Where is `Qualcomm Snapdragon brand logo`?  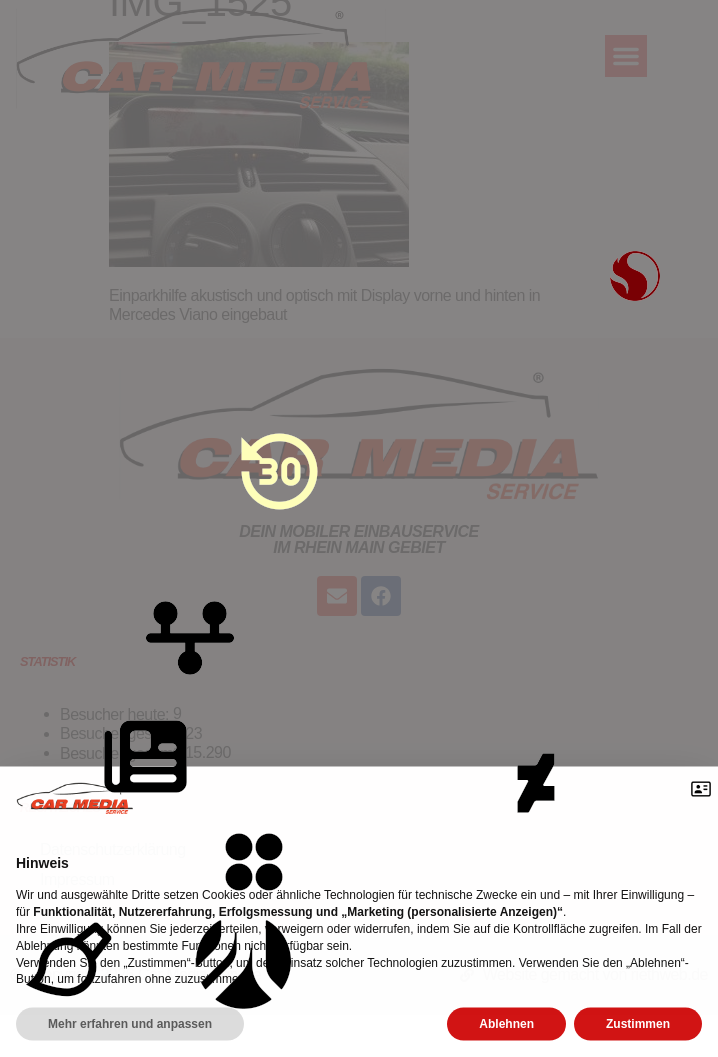
Qualcomm Snapdragon brand logo is located at coordinates (635, 276).